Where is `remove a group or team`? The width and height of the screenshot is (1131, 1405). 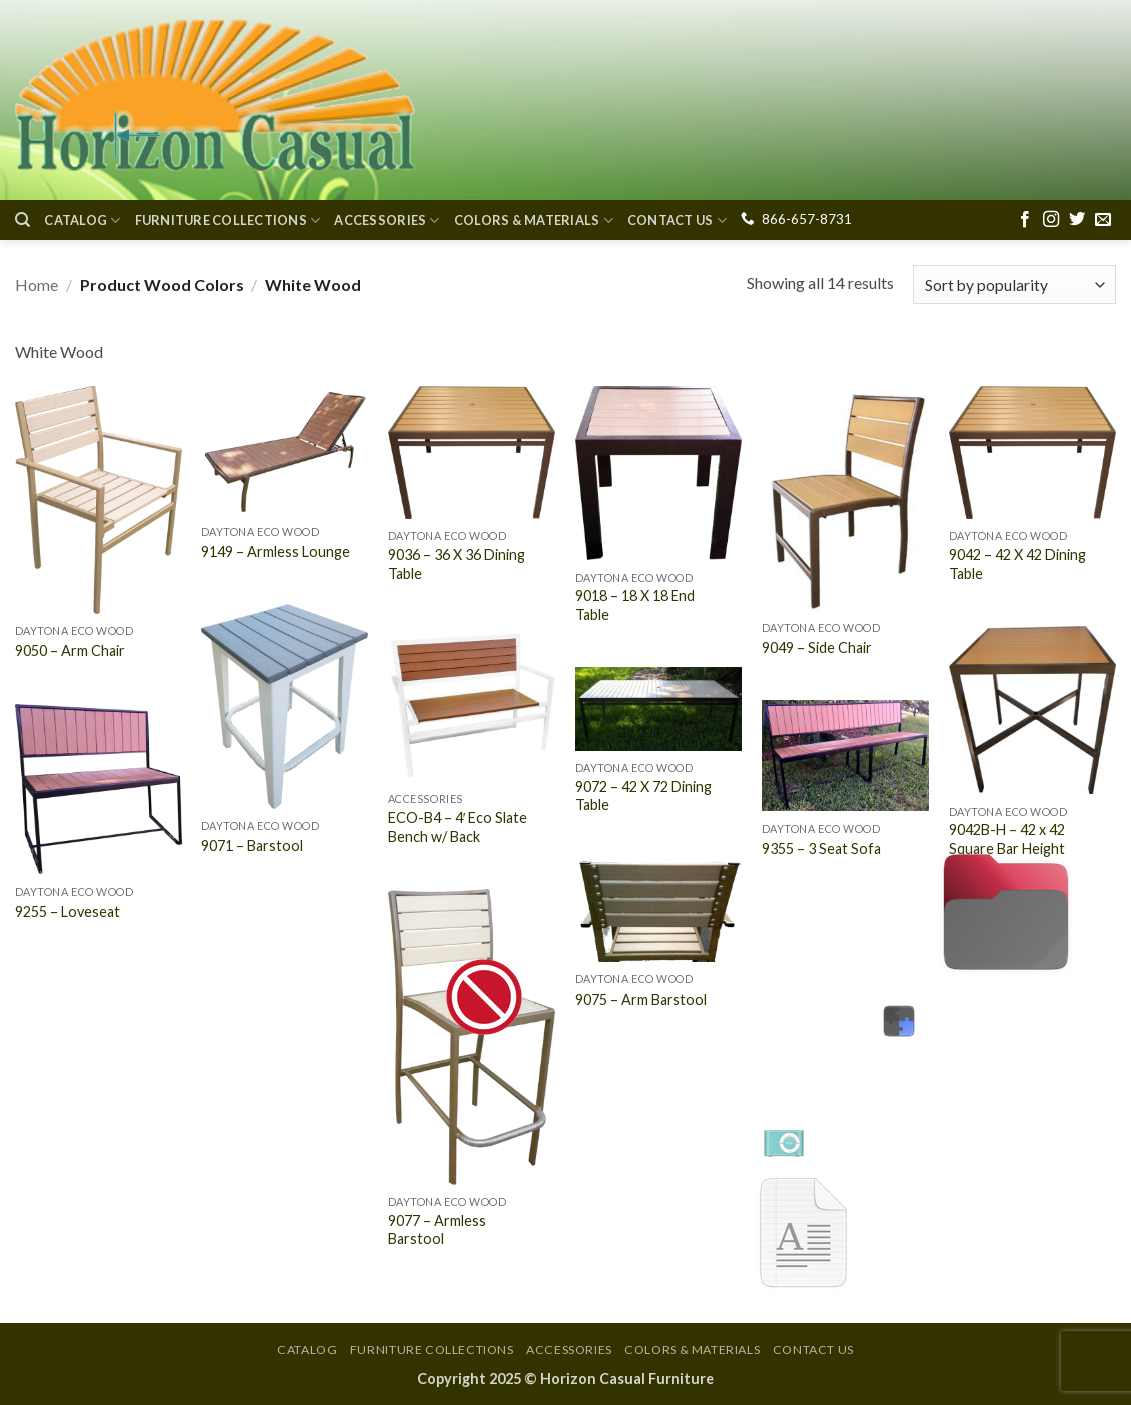
remove a group or team is located at coordinates (484, 997).